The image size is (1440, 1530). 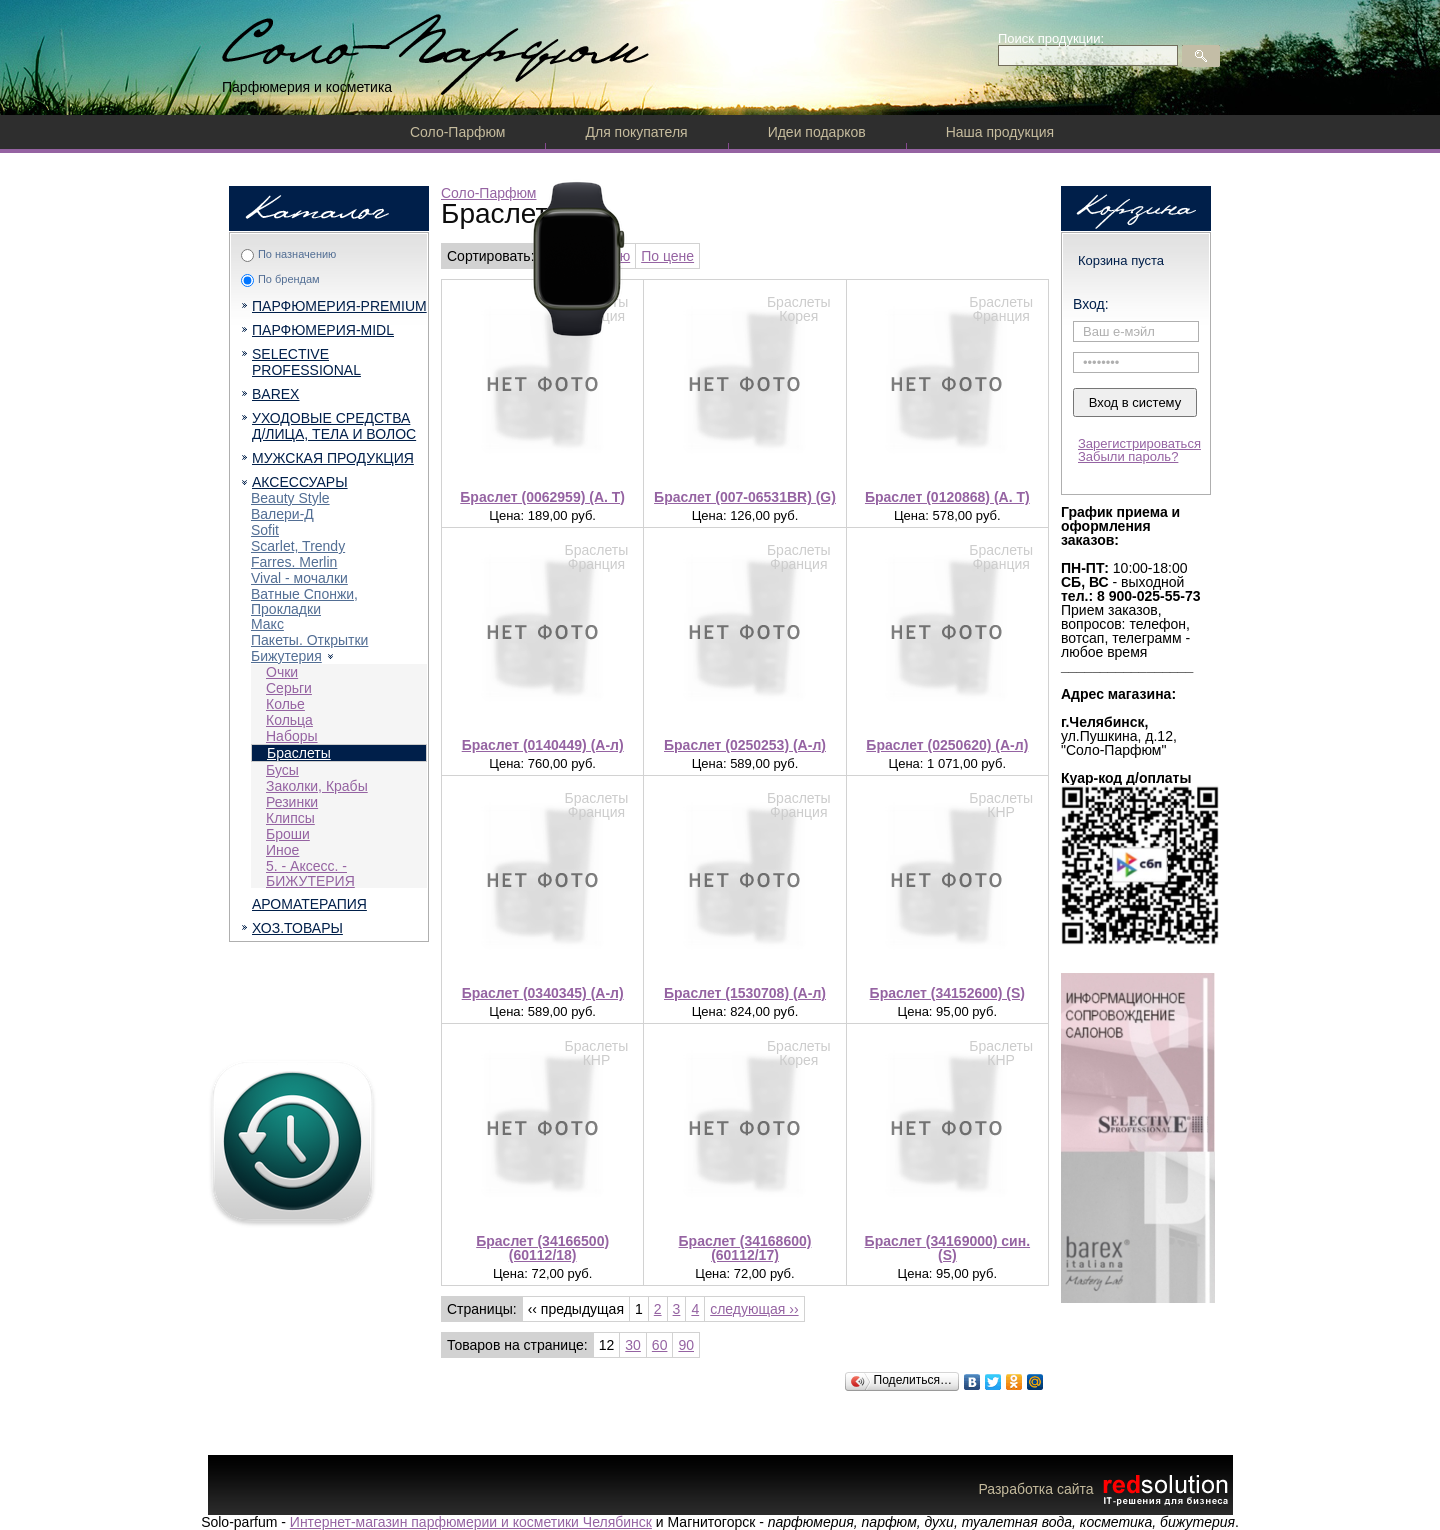 I want to click on apple watch series 7 device icon, so click(x=577, y=259).